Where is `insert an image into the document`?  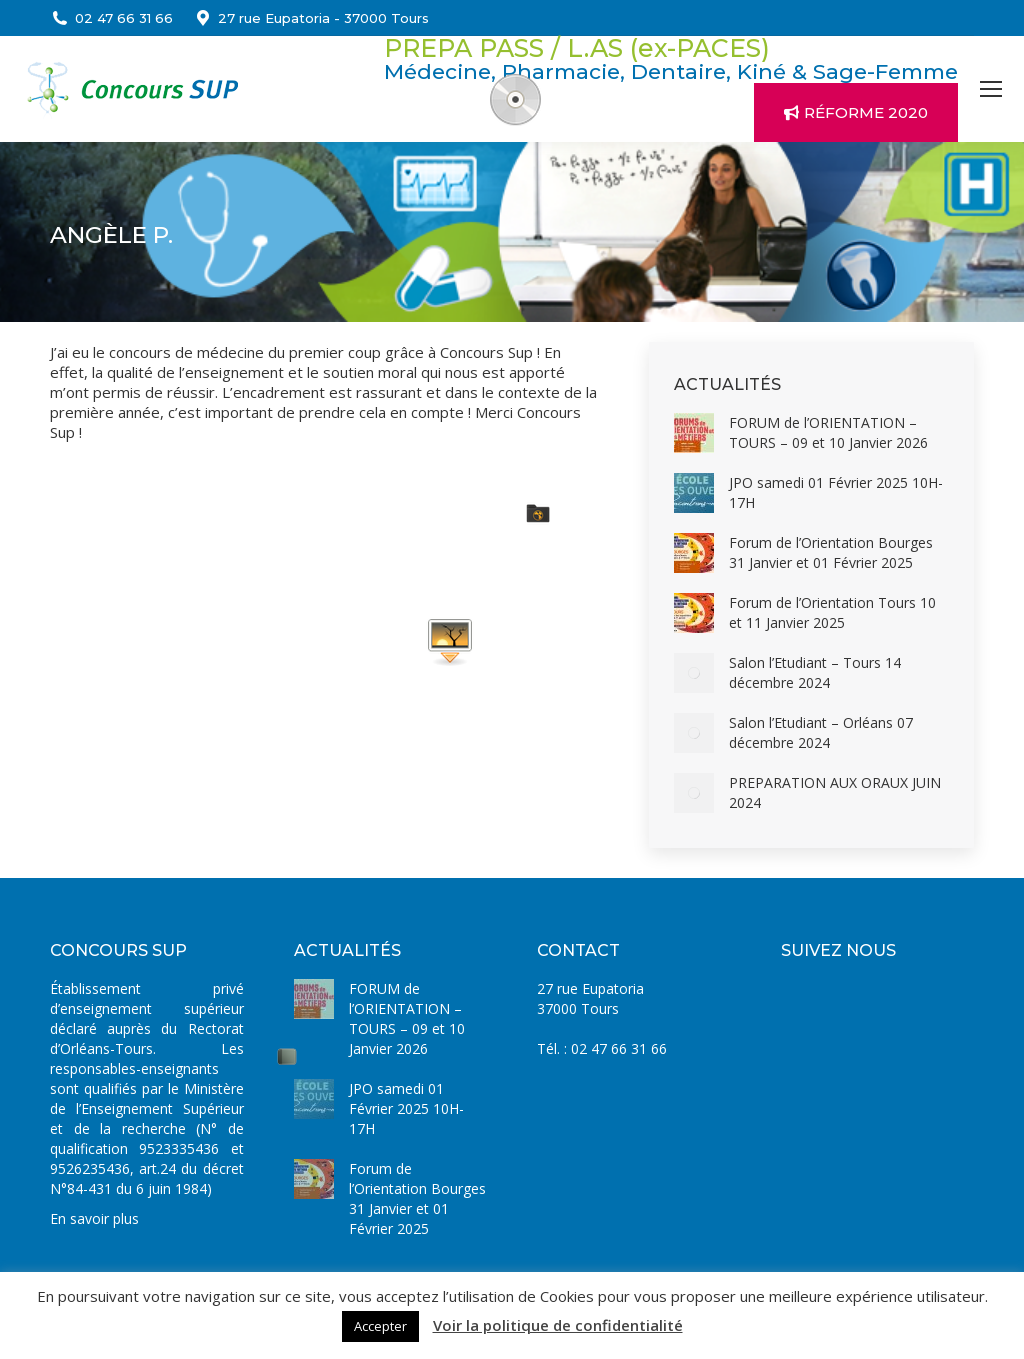
insert an image into the document is located at coordinates (450, 641).